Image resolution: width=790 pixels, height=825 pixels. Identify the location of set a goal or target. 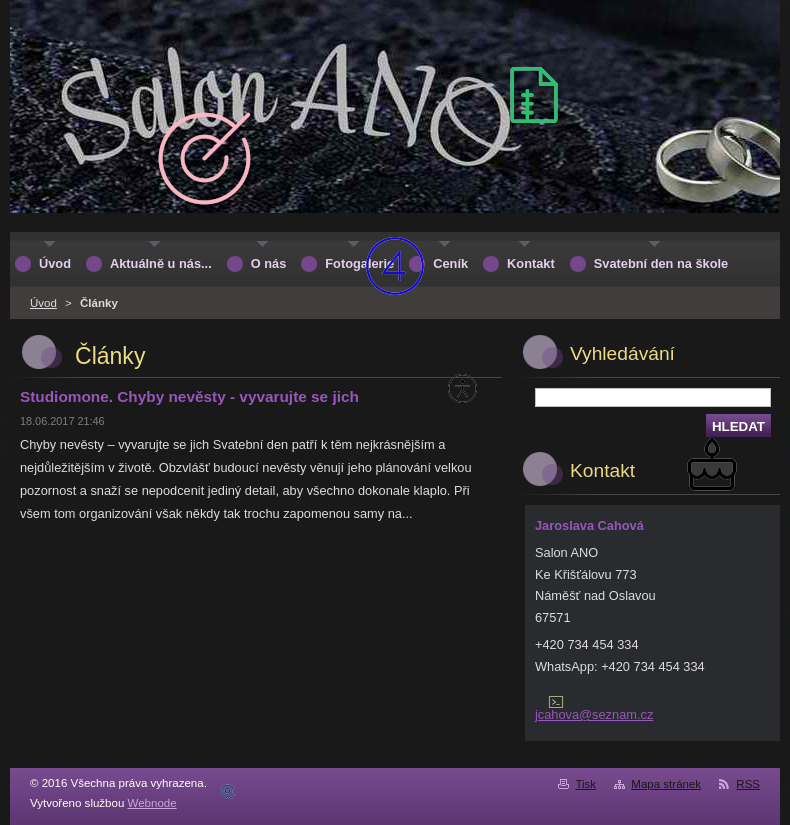
(204, 158).